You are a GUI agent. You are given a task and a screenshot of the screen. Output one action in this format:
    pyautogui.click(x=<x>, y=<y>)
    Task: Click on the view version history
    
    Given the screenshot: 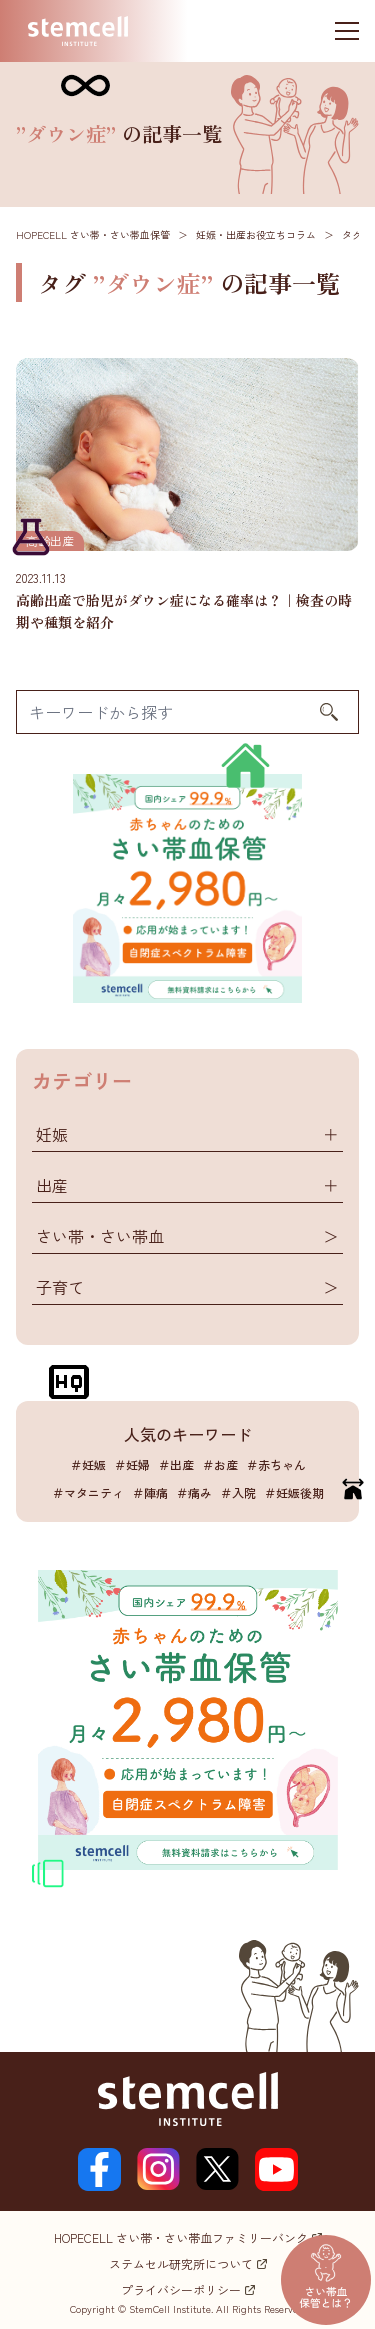 What is the action you would take?
    pyautogui.click(x=48, y=1873)
    